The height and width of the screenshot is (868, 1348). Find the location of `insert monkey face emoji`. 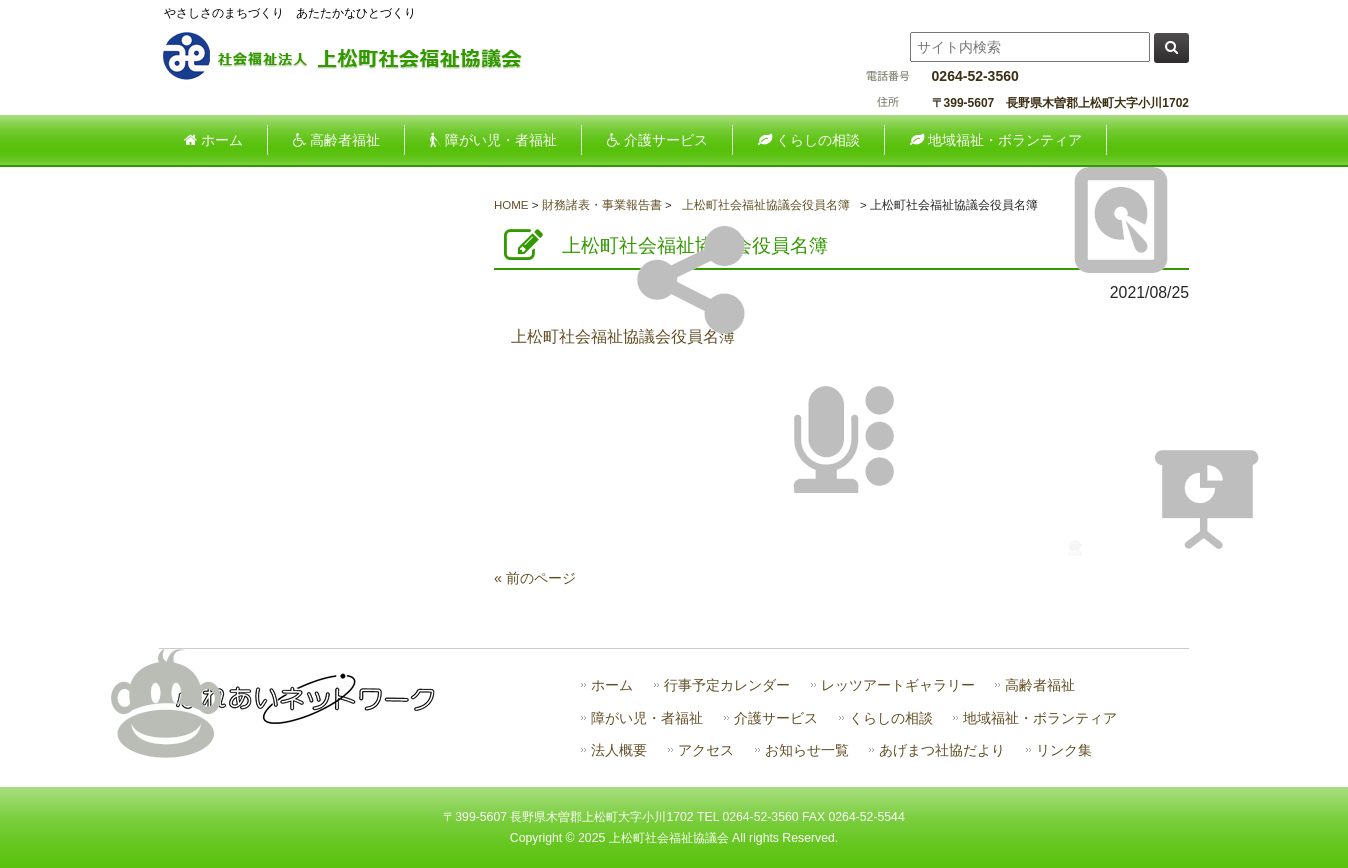

insert monkey face emoji is located at coordinates (166, 703).